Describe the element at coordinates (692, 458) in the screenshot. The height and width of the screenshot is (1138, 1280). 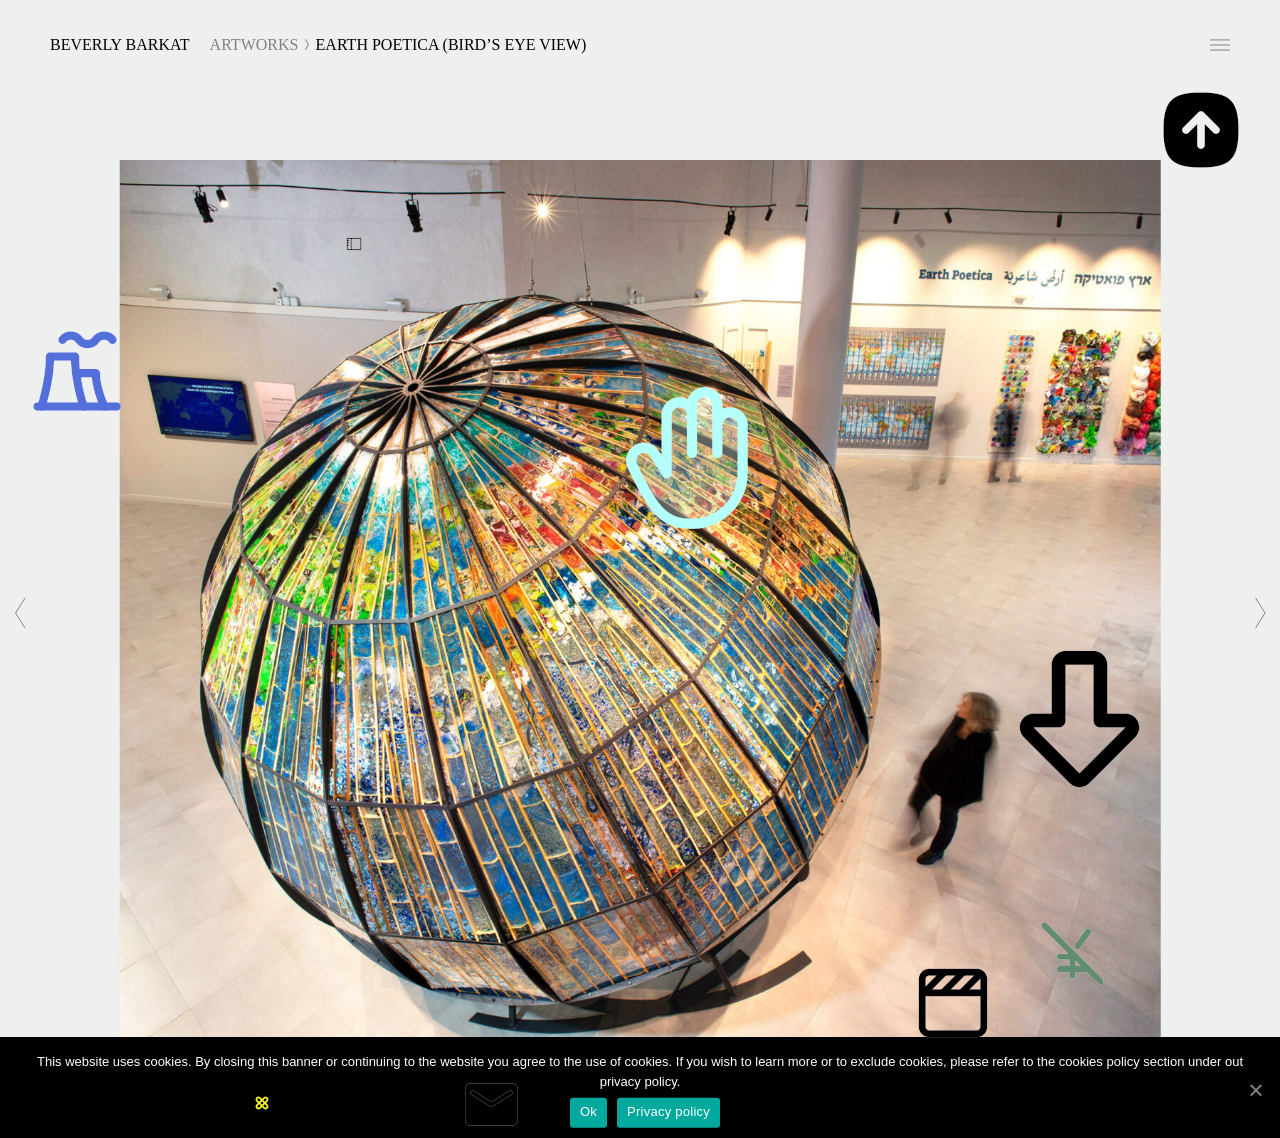
I see `stop or pause an action` at that location.